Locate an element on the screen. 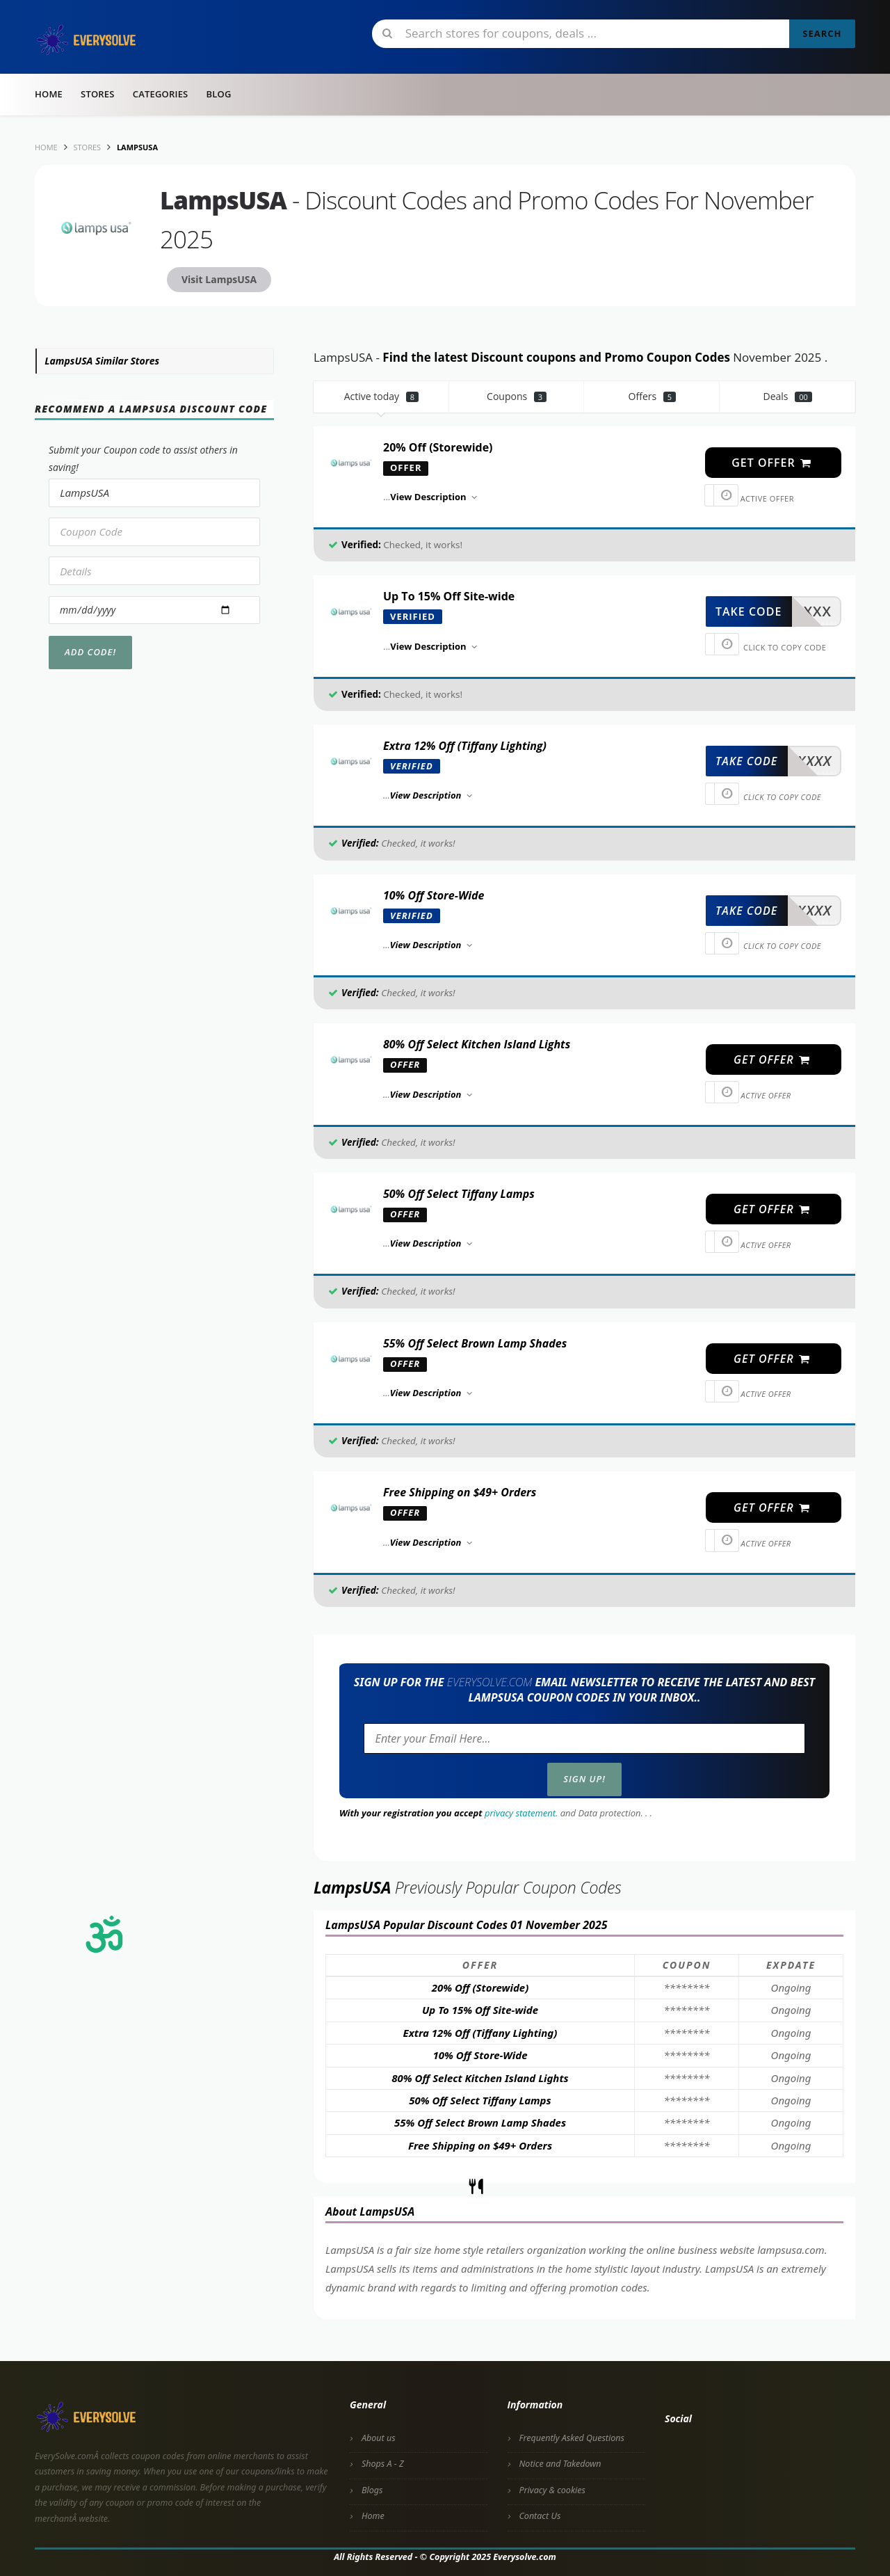 This screenshot has width=890, height=2576. indicates hinduism or spiritual content is located at coordinates (104, 1934).